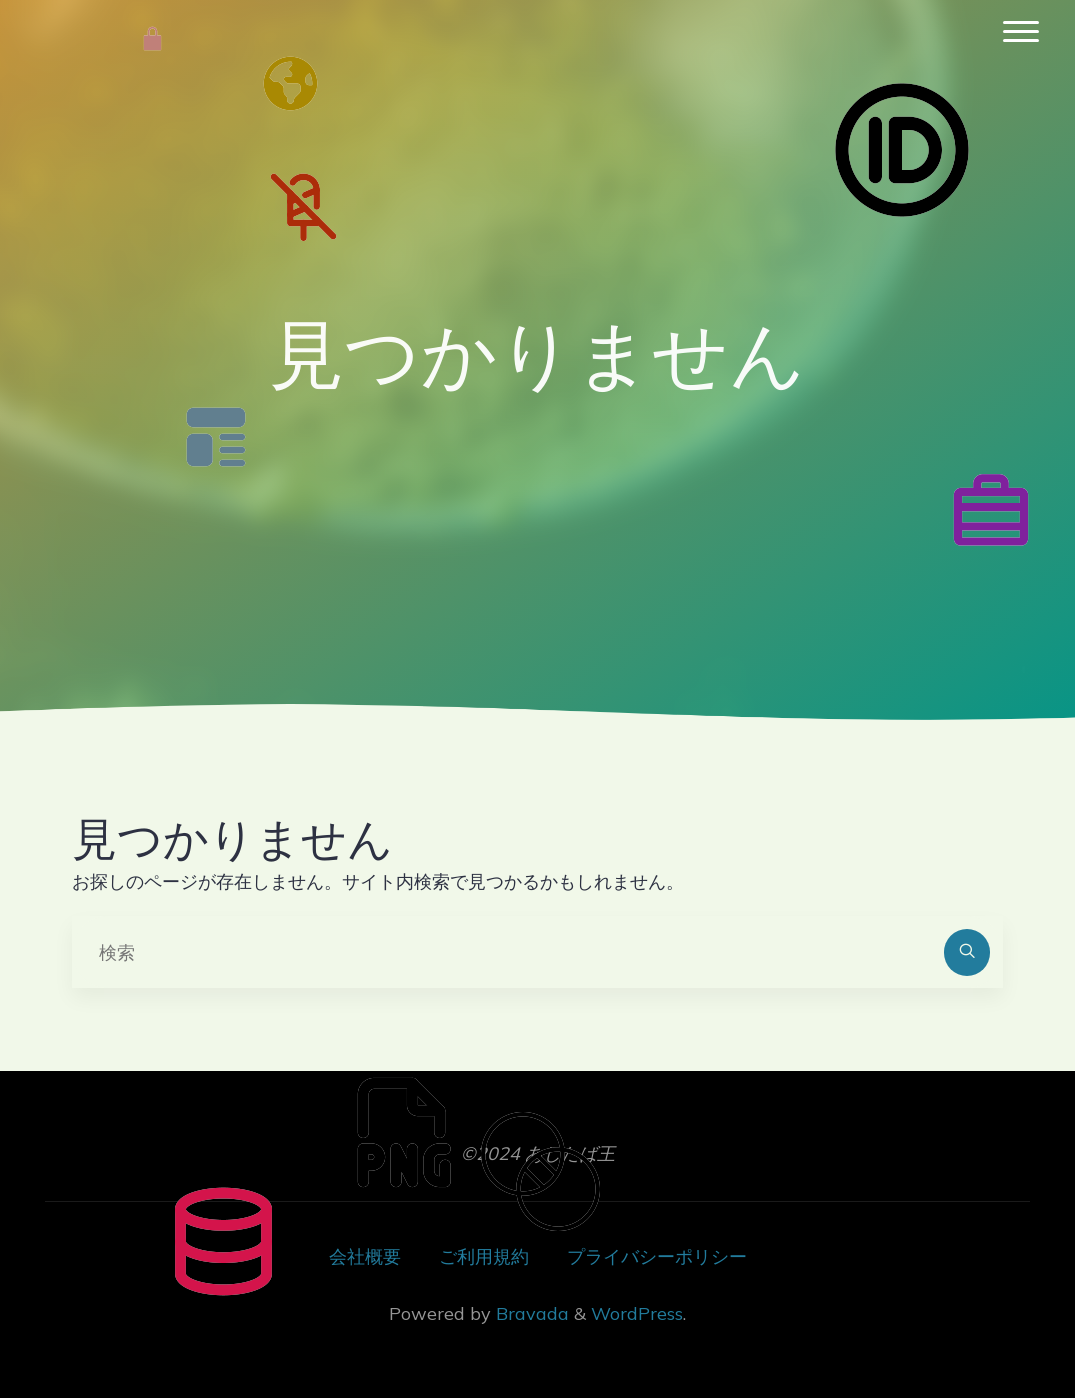 Image resolution: width=1075 pixels, height=1398 pixels. What do you see at coordinates (152, 38) in the screenshot?
I see `indicates a locked or secured item` at bounding box center [152, 38].